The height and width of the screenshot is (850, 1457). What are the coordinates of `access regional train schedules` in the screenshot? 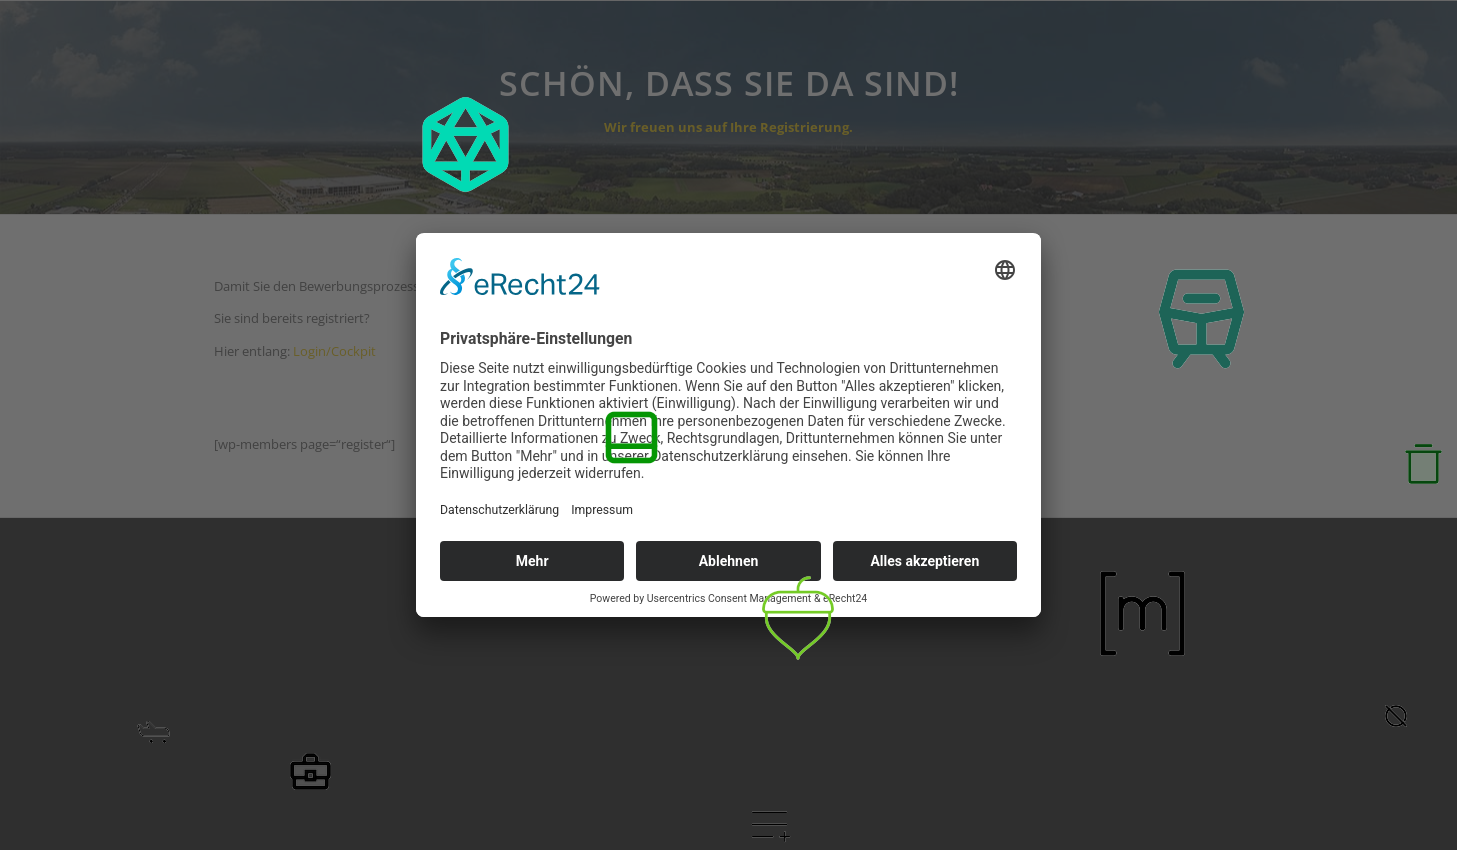 It's located at (1201, 315).